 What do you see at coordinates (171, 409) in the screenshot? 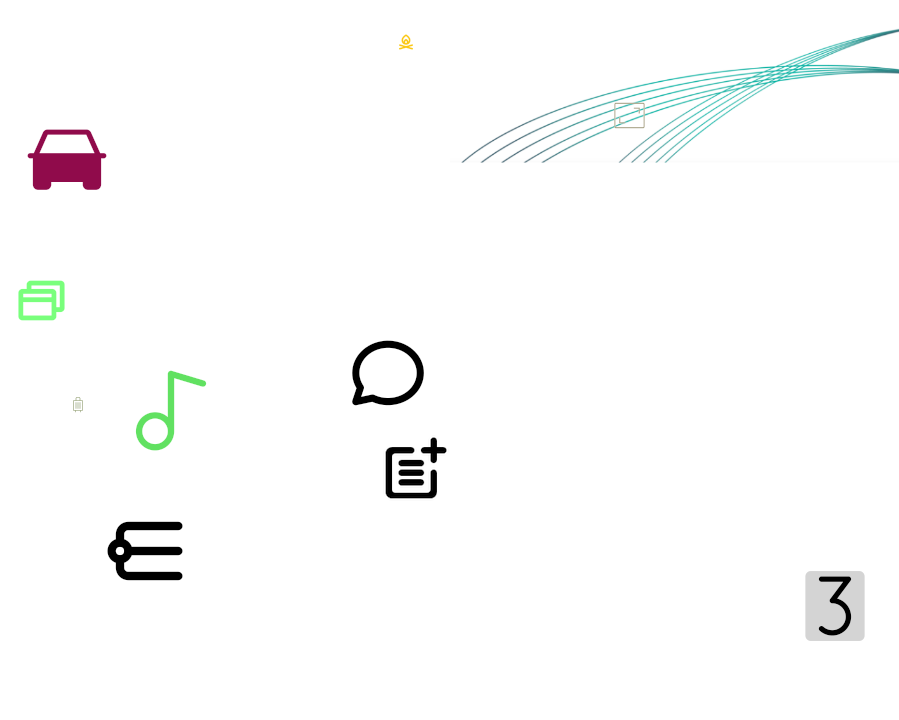
I see `access music or audio player` at bounding box center [171, 409].